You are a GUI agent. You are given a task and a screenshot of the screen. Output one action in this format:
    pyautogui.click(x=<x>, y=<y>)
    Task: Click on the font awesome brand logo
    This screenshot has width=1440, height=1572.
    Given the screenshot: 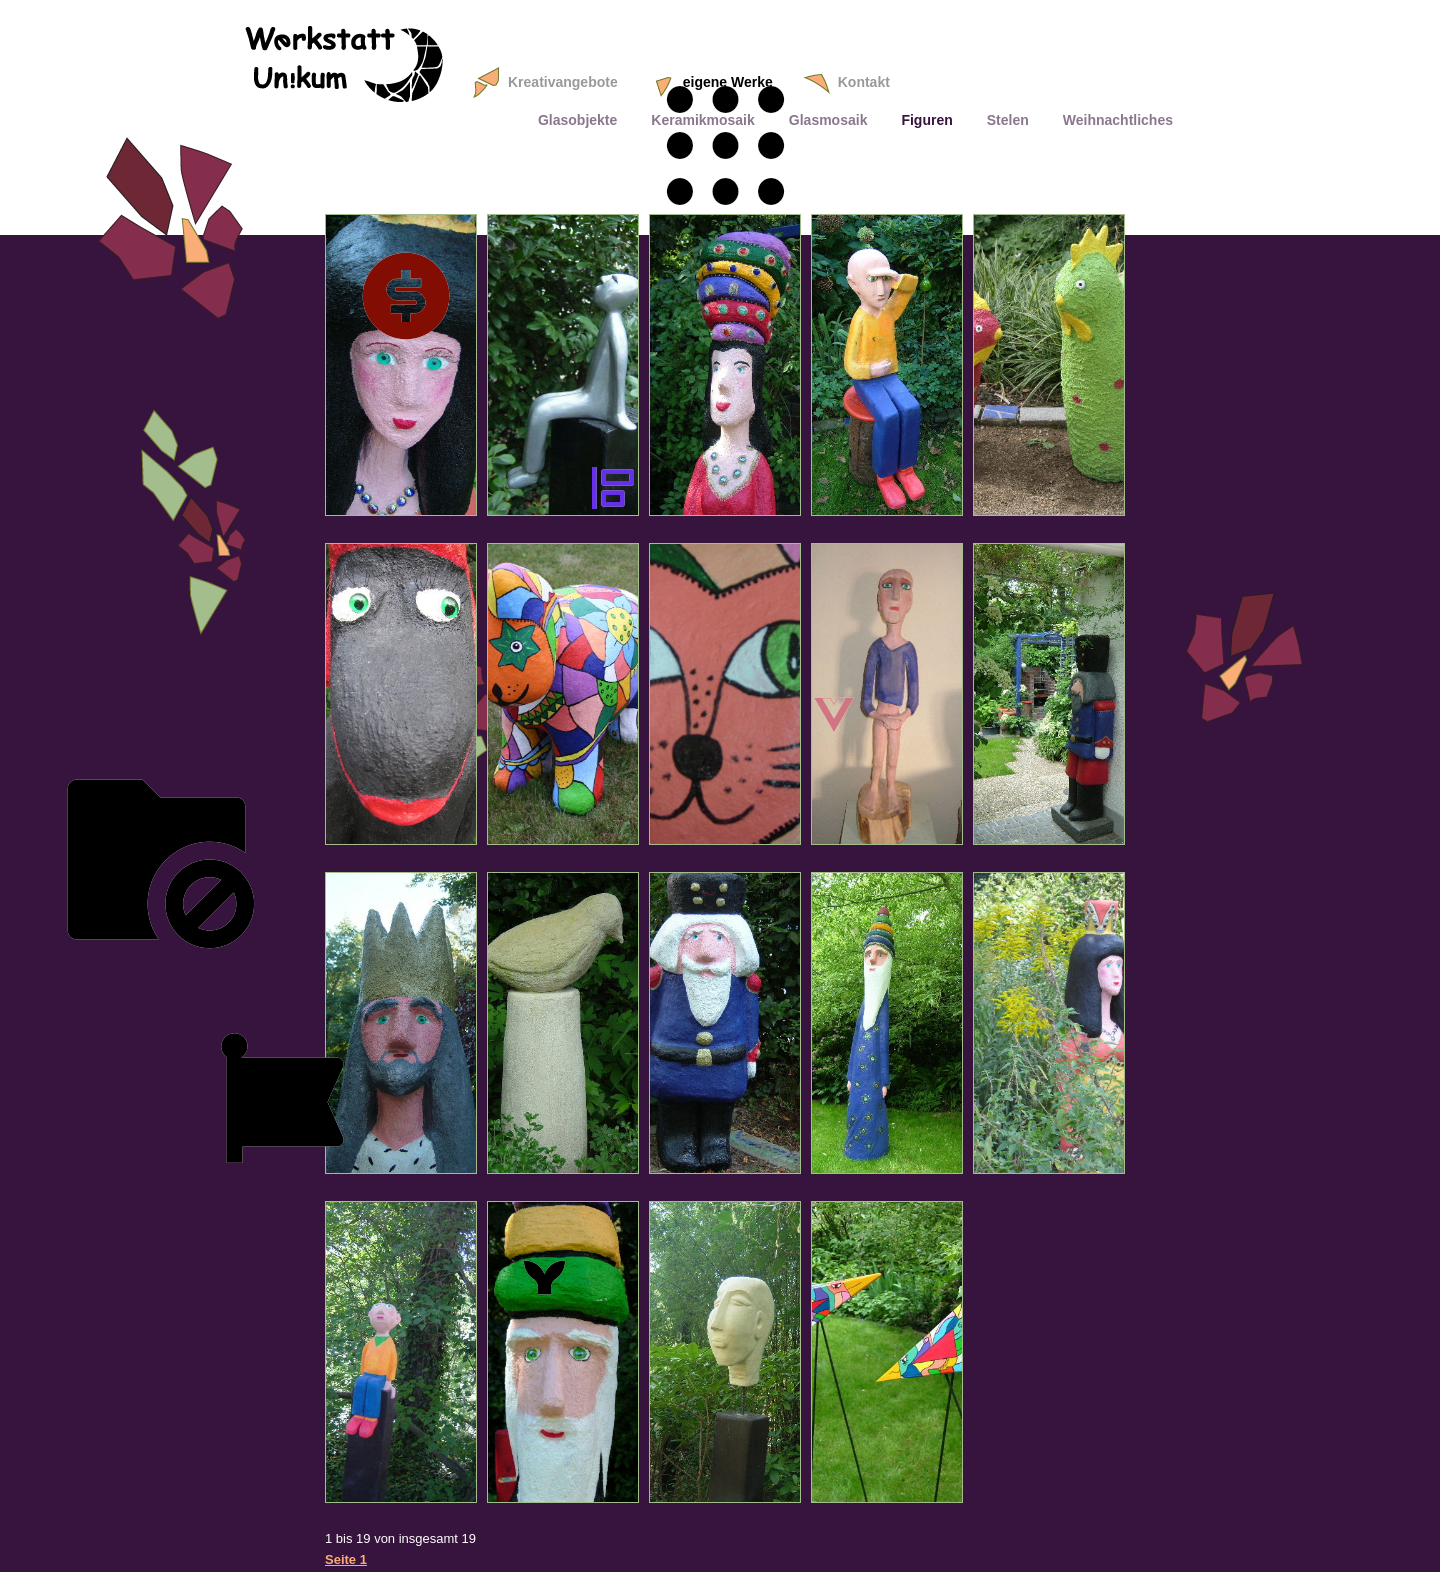 What is the action you would take?
    pyautogui.click(x=283, y=1098)
    